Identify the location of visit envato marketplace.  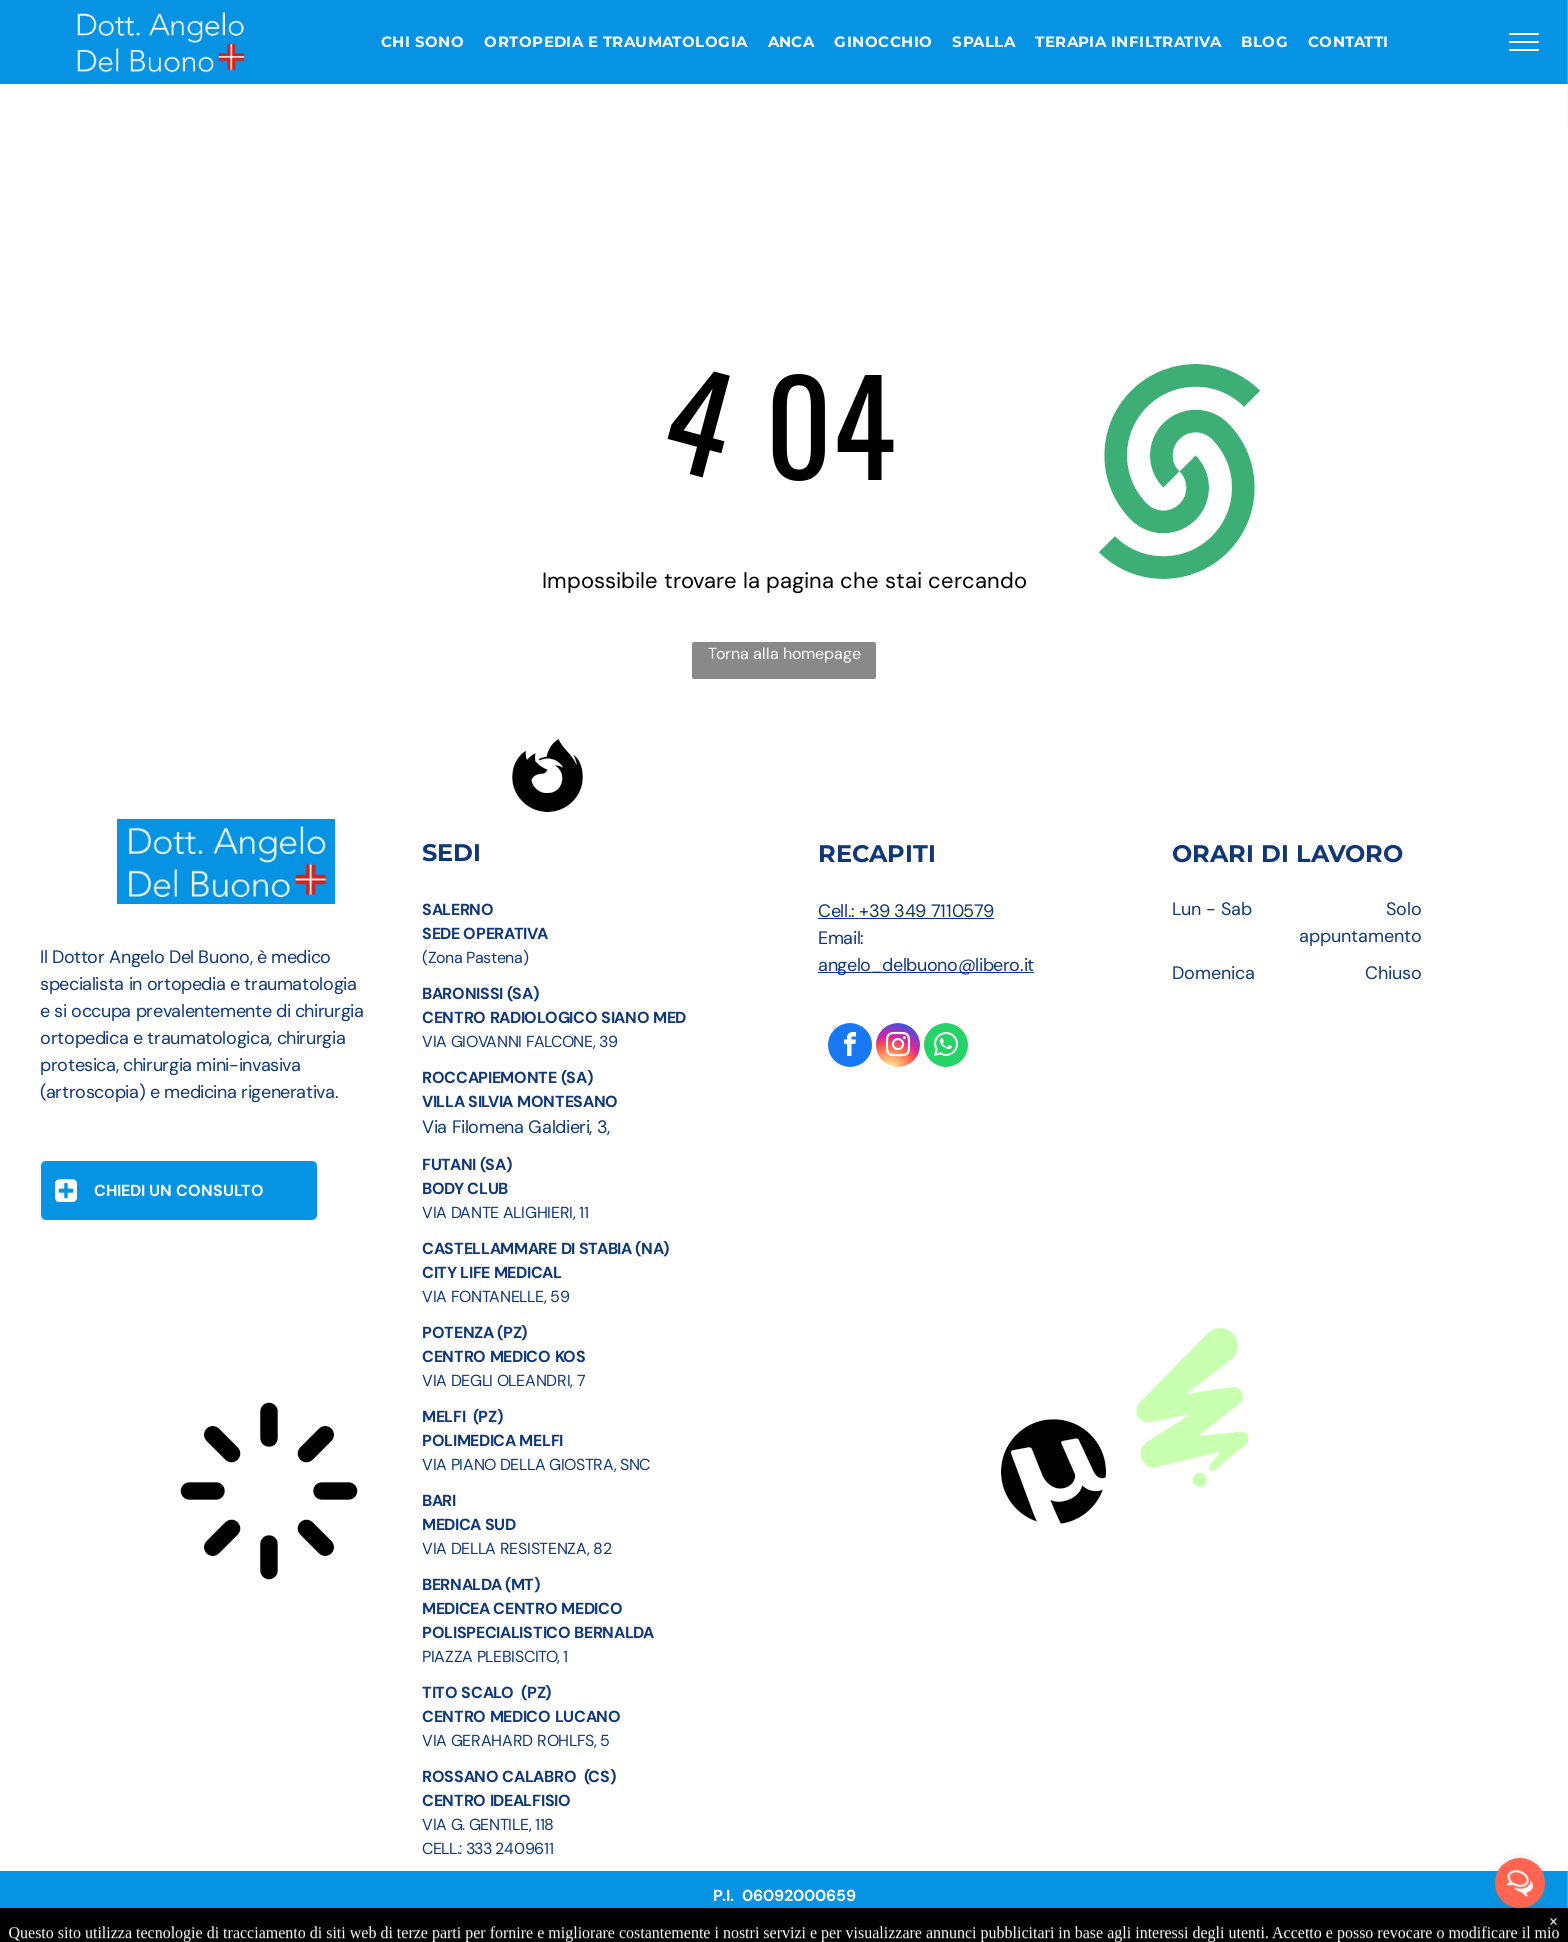
(1192, 1407).